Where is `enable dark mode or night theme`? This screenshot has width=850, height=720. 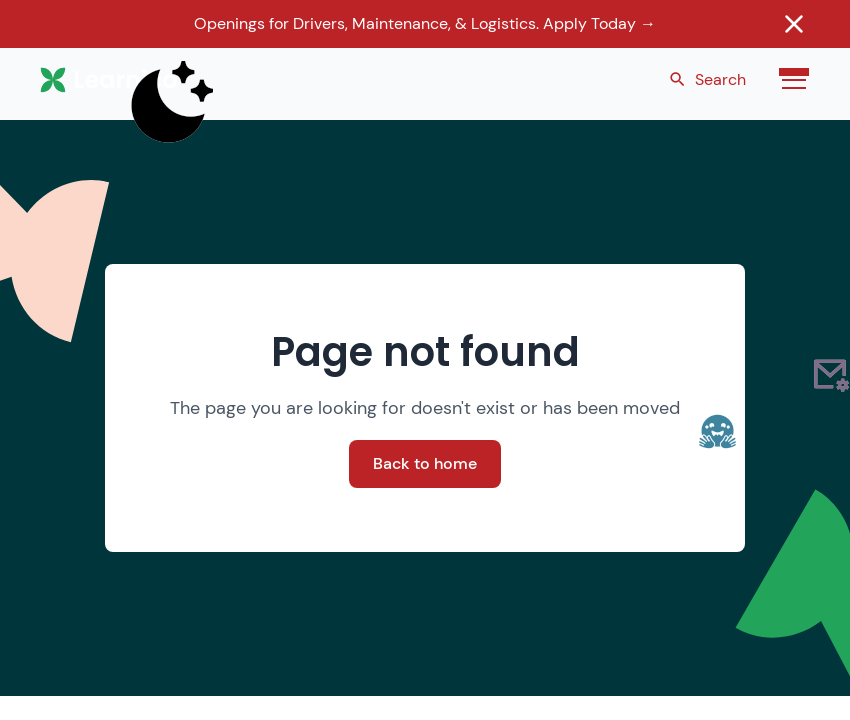 enable dark mode or night theme is located at coordinates (168, 105).